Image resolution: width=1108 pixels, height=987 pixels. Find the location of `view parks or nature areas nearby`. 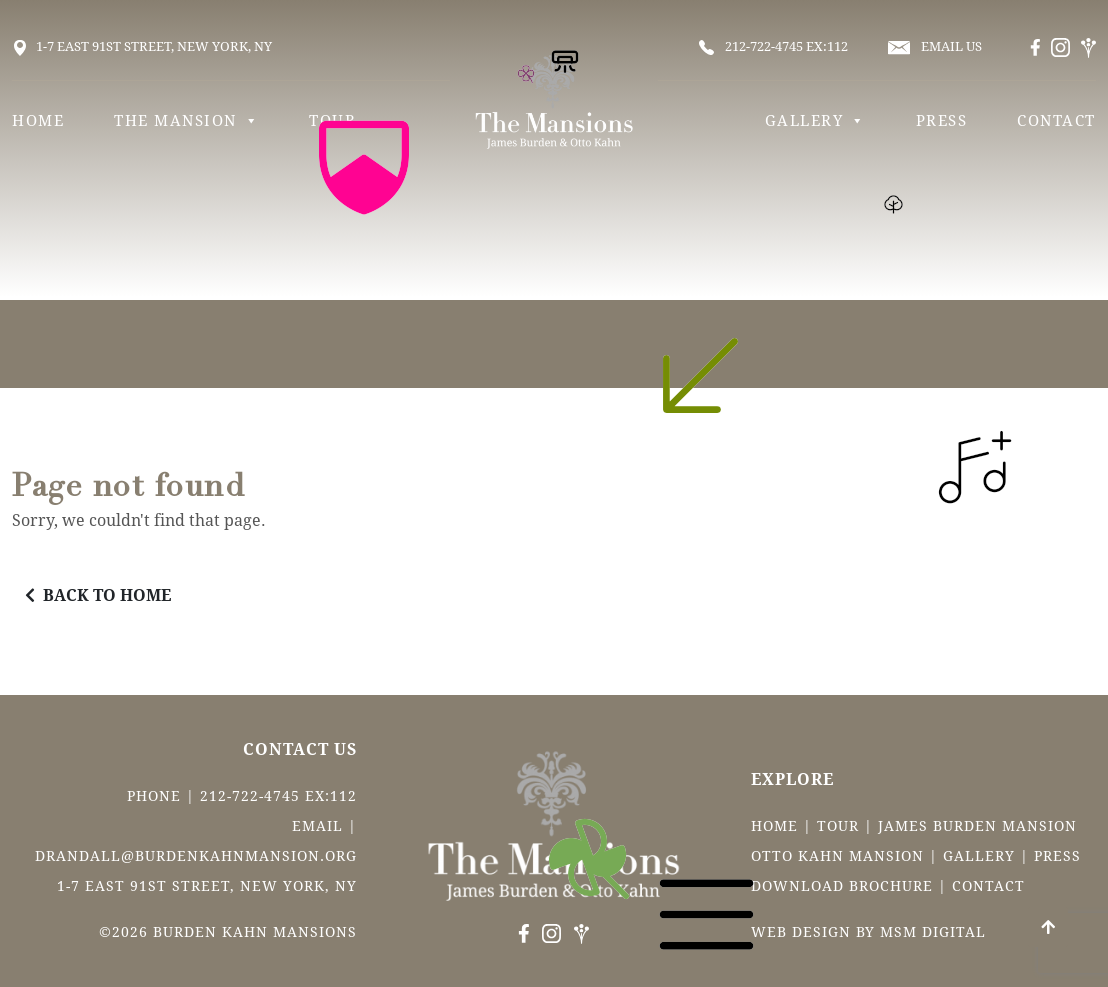

view parks or nature areas nearby is located at coordinates (893, 204).